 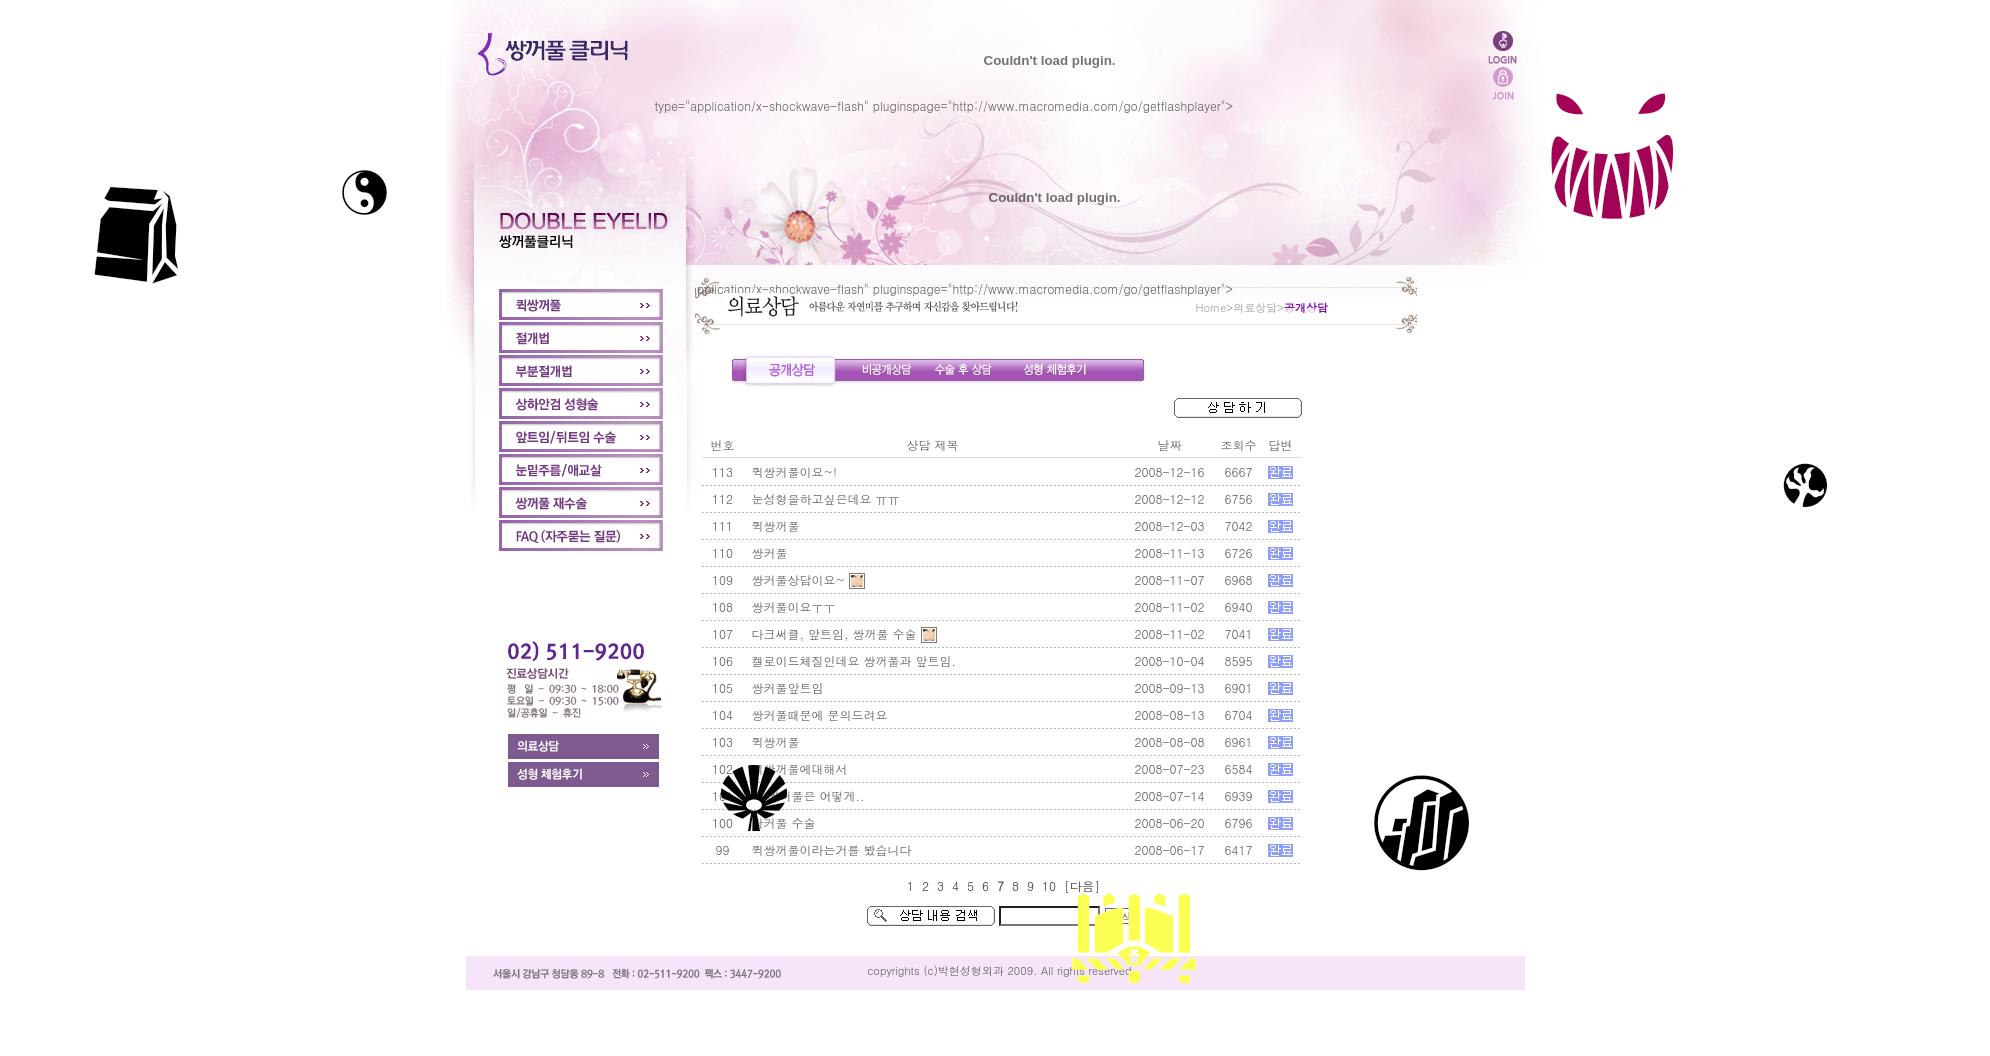 I want to click on toggle balance or harmony settings, so click(x=364, y=192).